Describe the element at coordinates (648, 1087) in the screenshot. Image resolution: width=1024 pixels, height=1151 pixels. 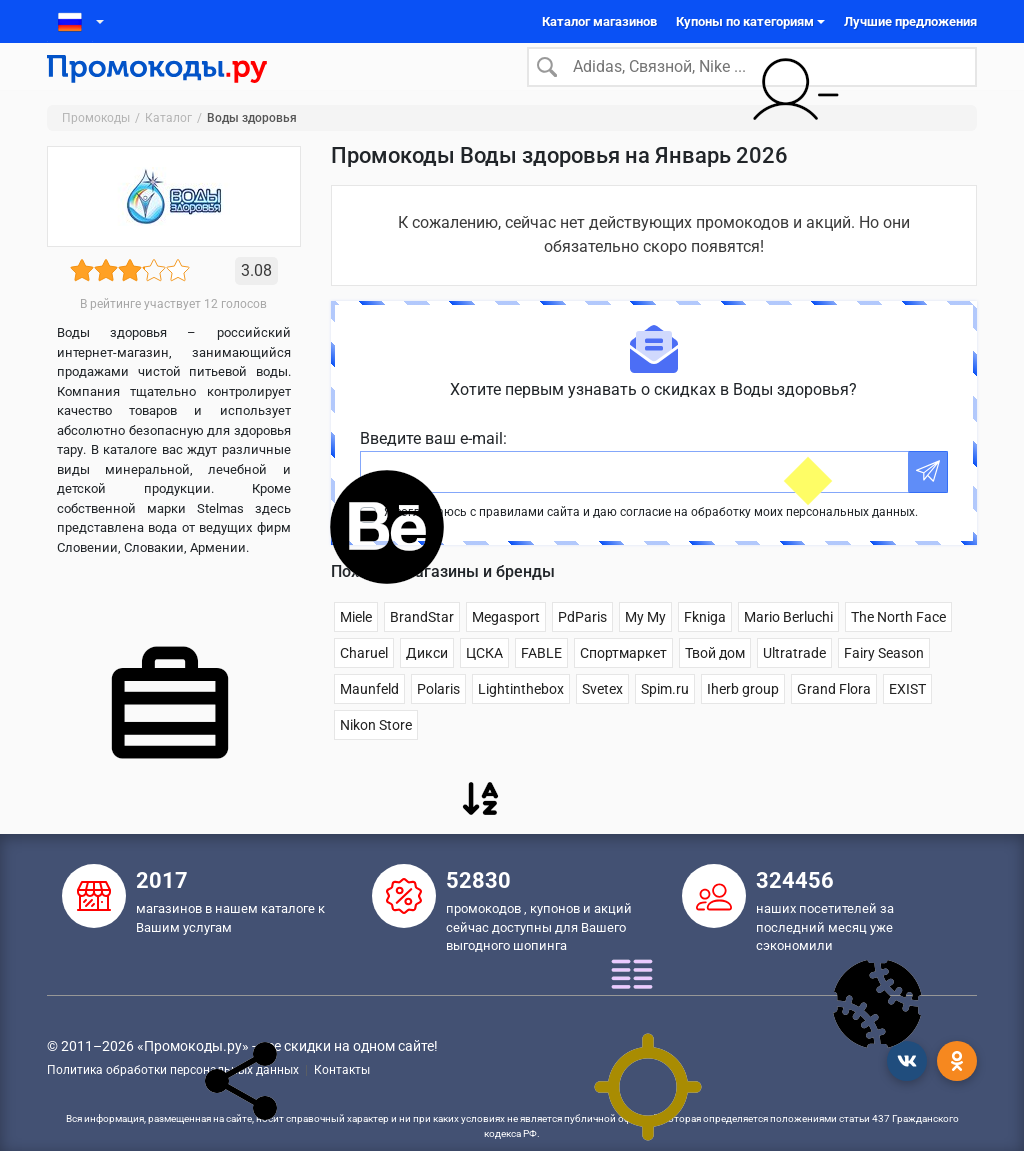
I see `find my current location` at that location.